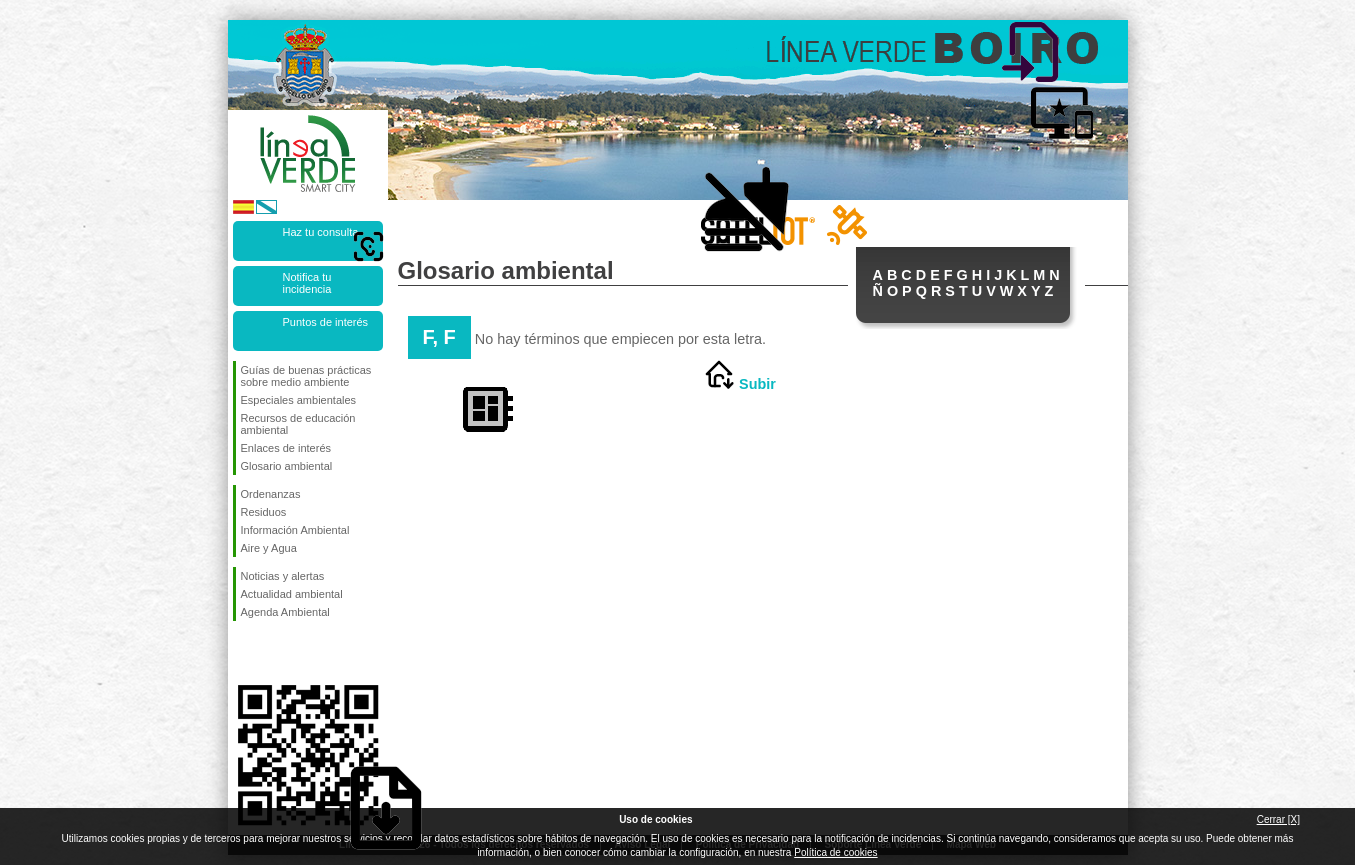  Describe the element at coordinates (719, 374) in the screenshot. I see `download home data or settings` at that location.